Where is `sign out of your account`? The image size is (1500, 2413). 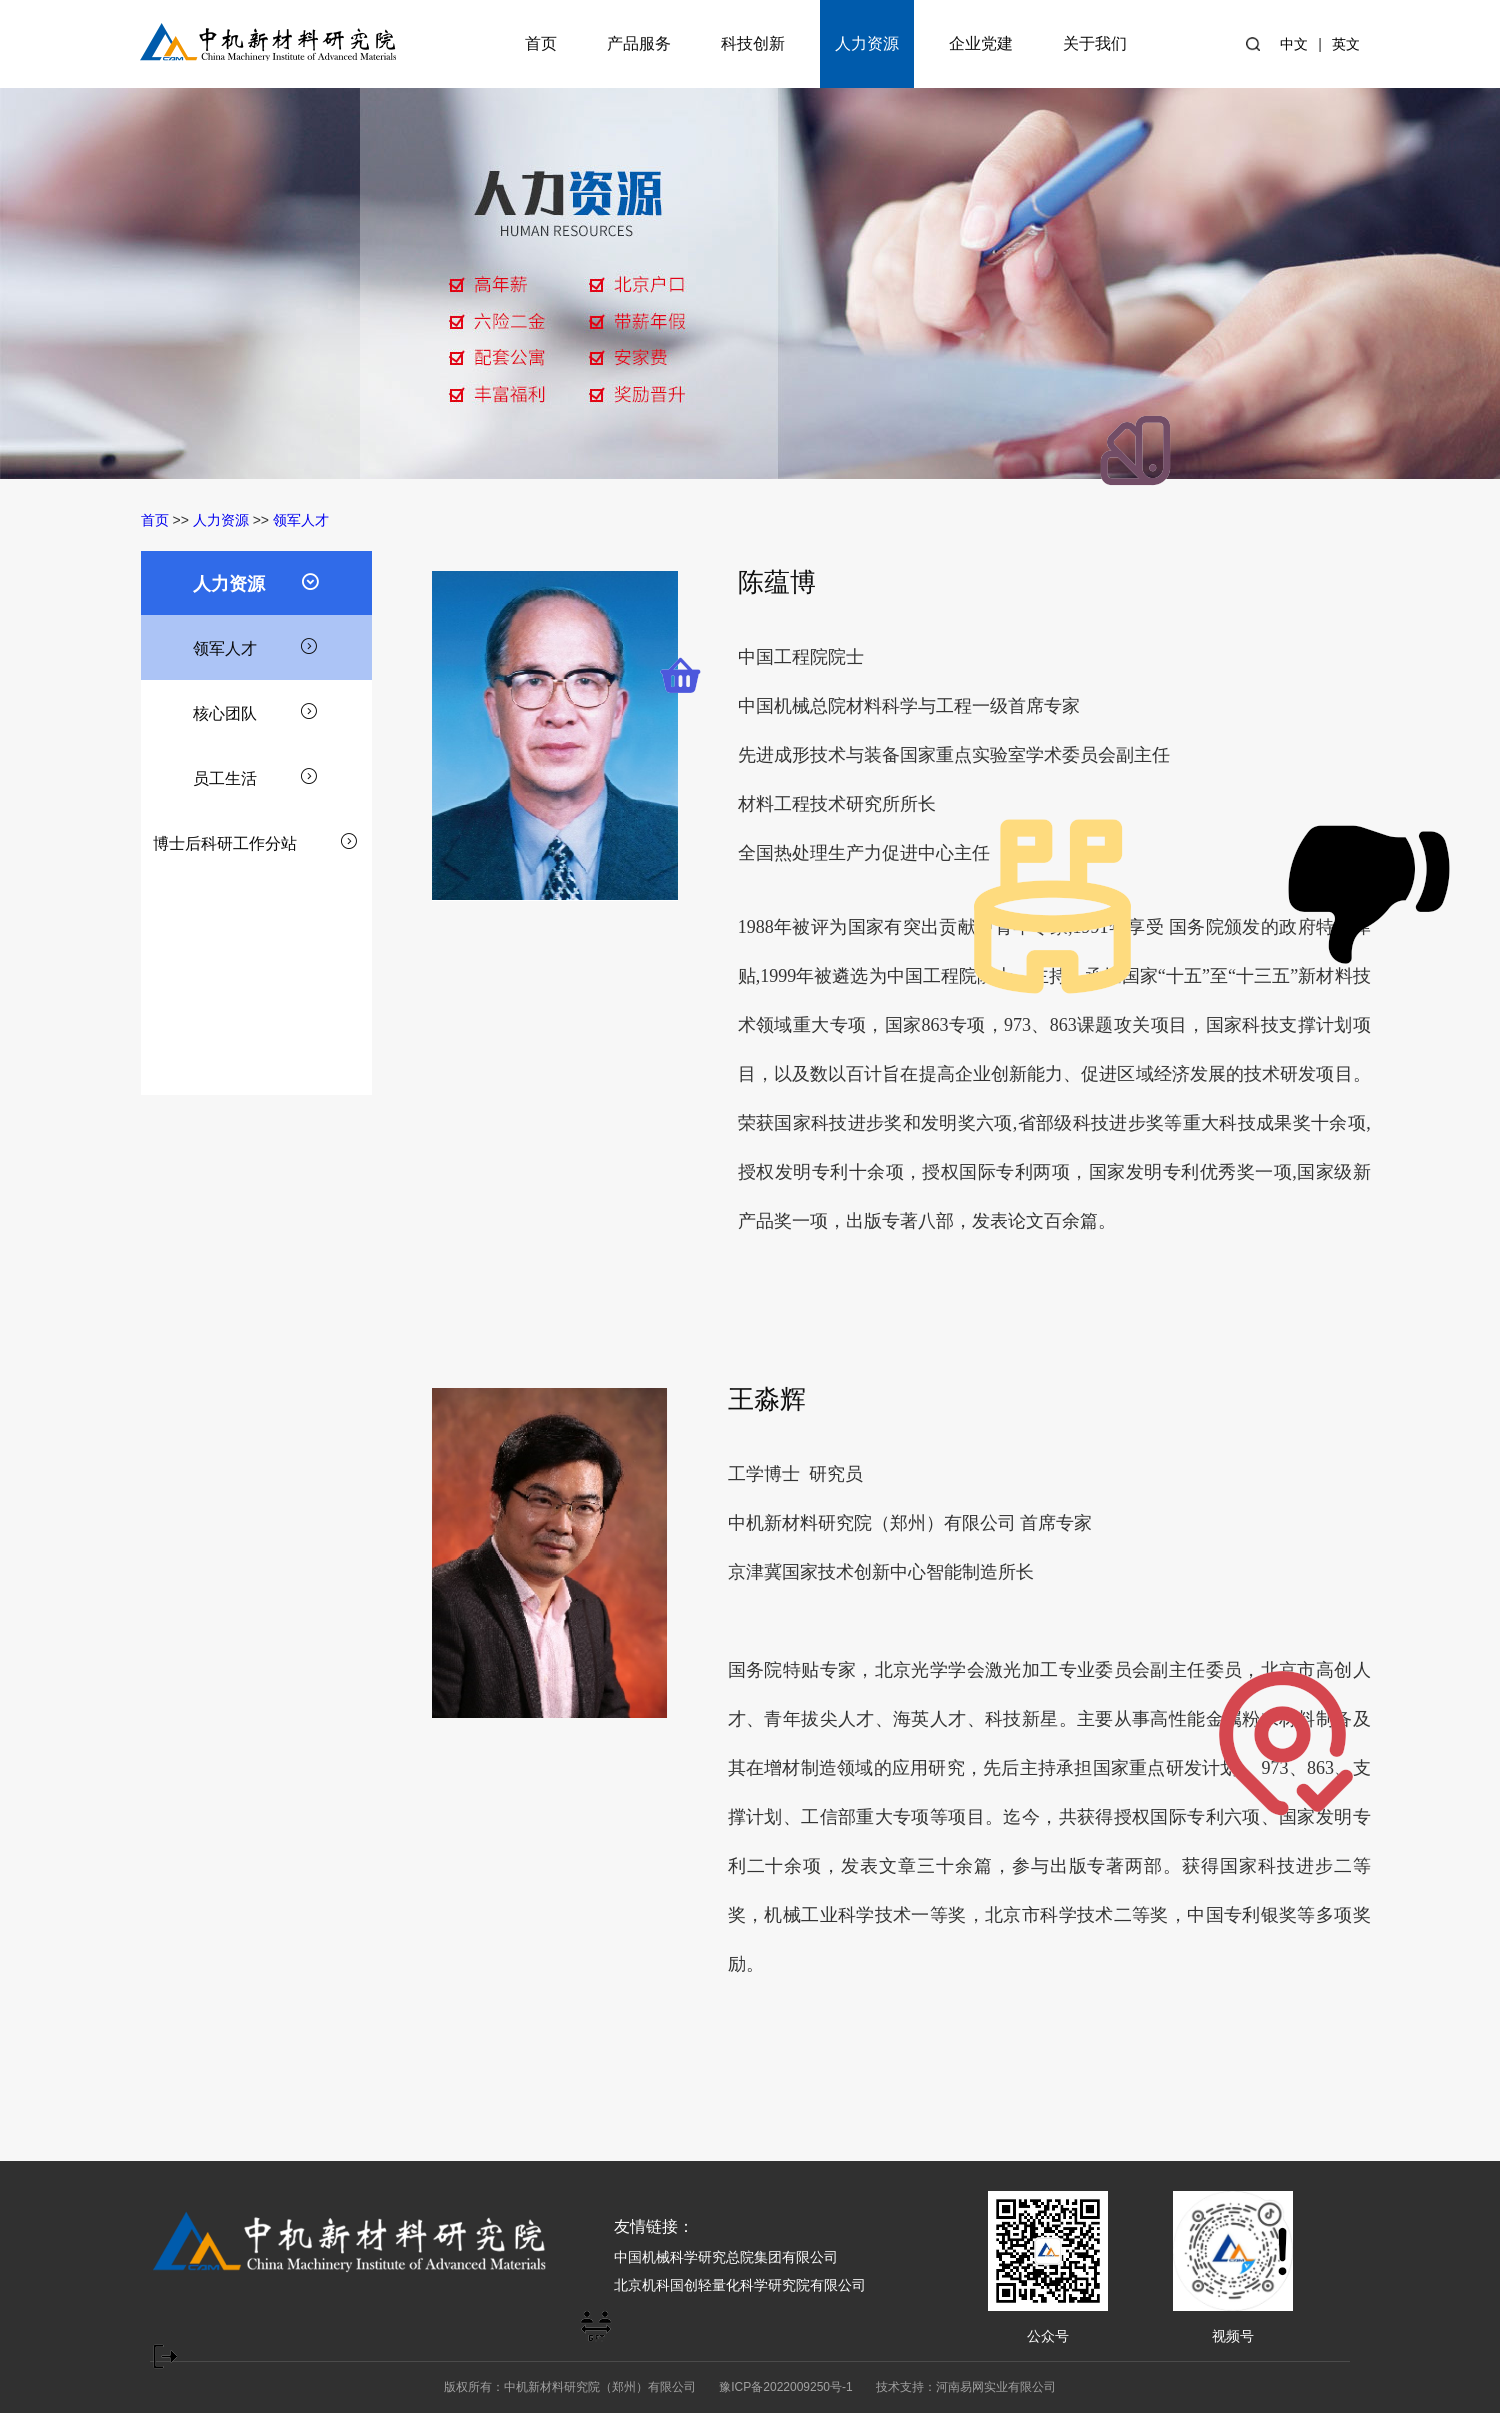 sign out of your account is located at coordinates (164, 2356).